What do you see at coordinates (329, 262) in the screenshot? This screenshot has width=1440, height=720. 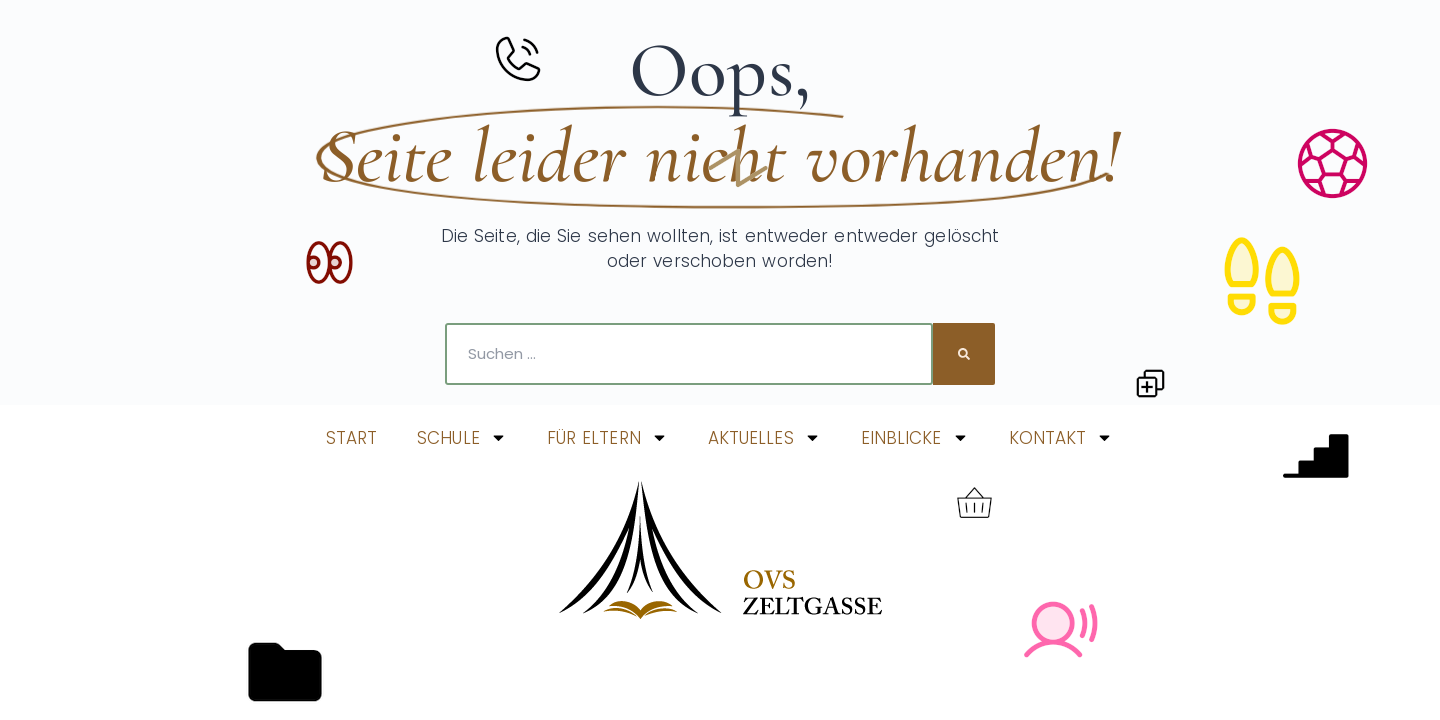 I see `view who has seen your content` at bounding box center [329, 262].